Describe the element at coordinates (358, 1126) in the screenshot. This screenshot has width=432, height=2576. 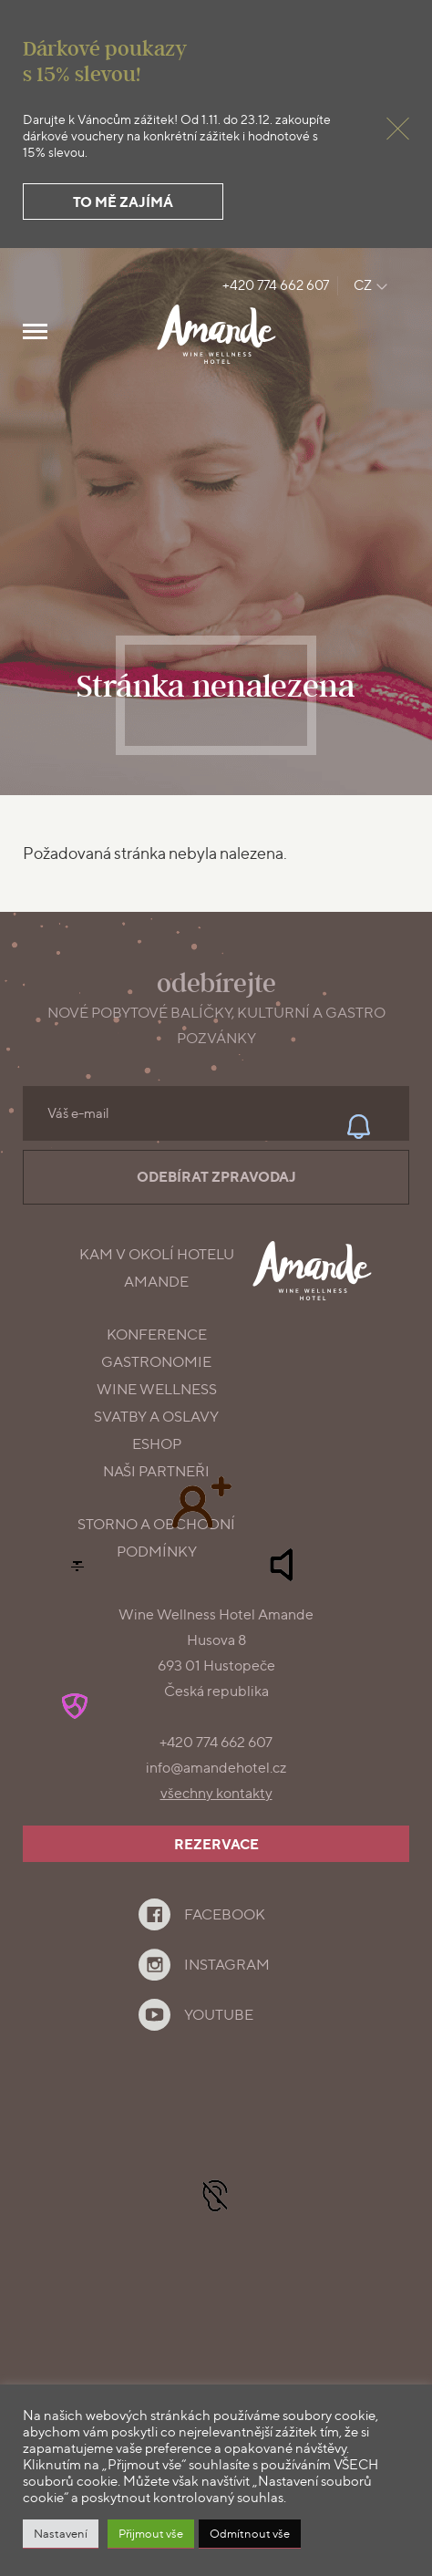
I see `view notifications` at that location.